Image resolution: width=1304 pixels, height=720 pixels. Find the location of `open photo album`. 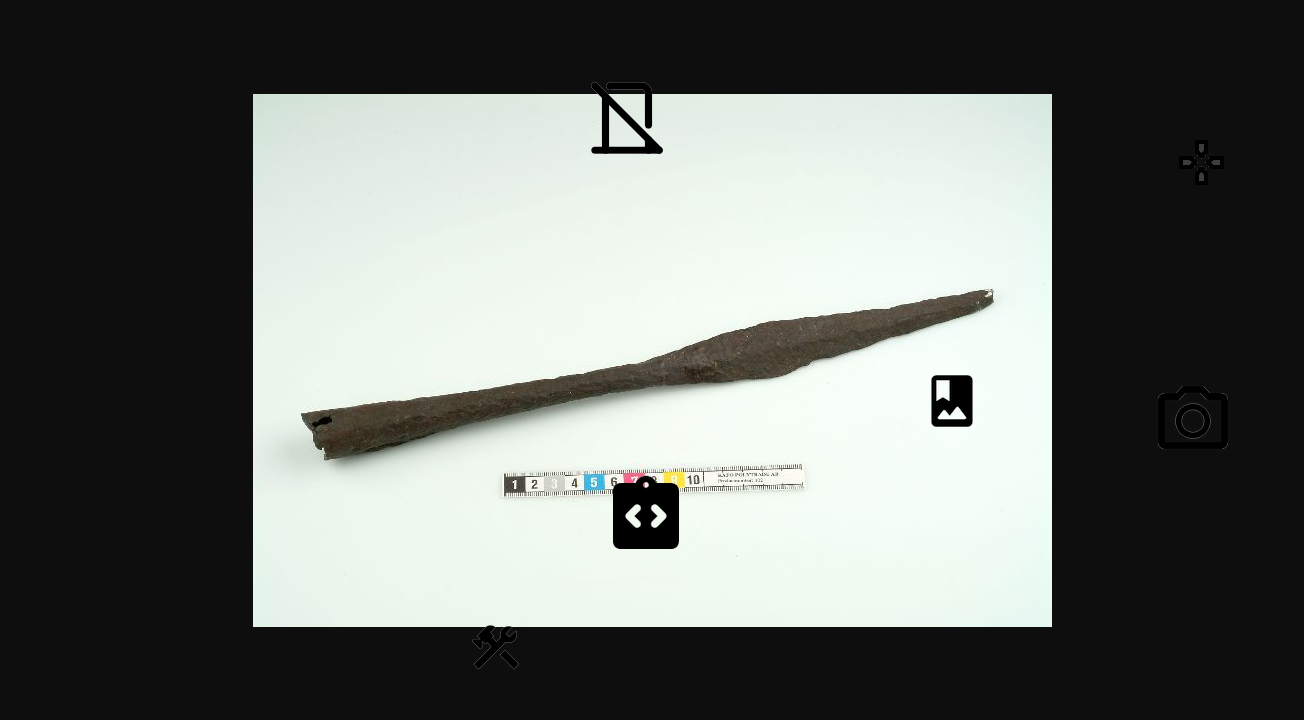

open photo album is located at coordinates (952, 401).